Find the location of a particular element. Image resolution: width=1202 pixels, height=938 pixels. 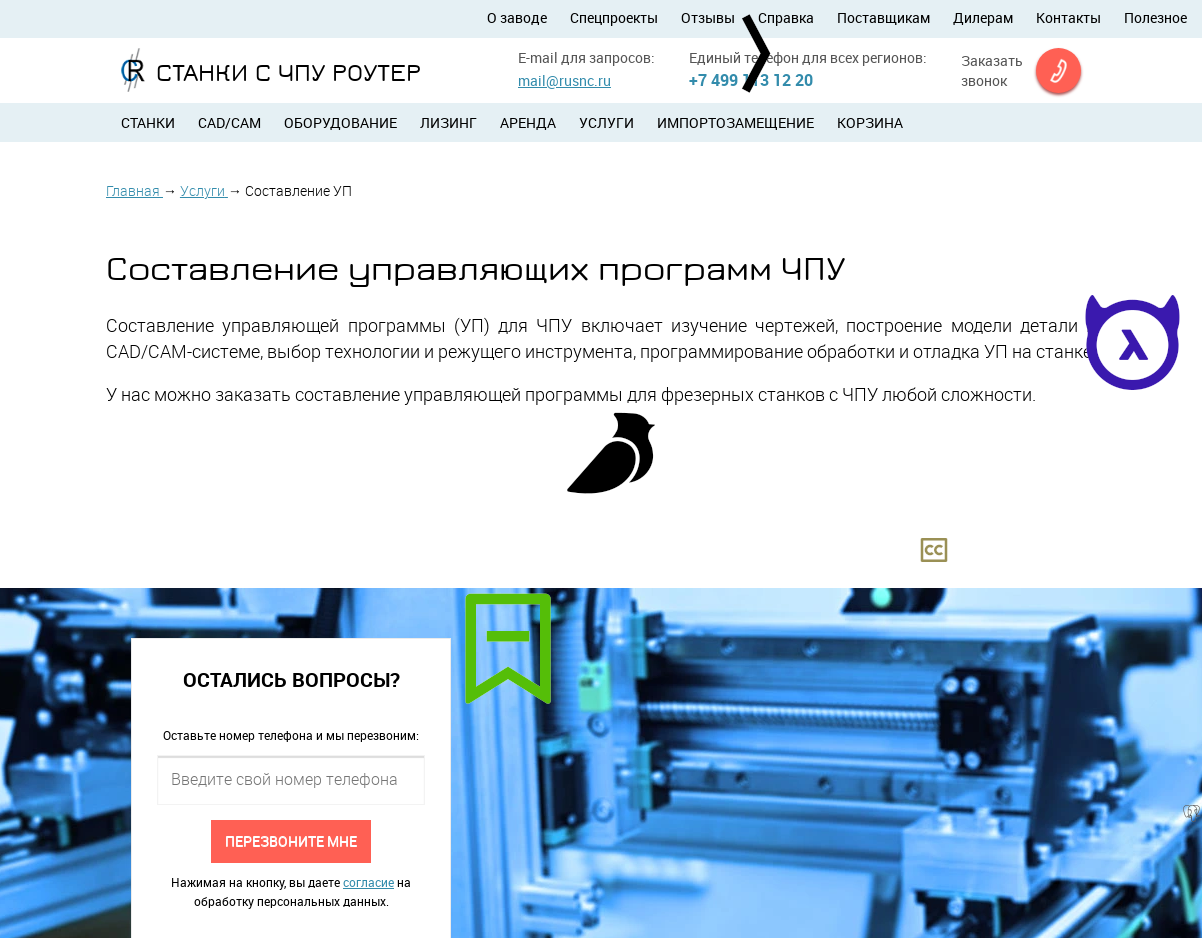

PostgreSQL database logo is located at coordinates (1191, 813).